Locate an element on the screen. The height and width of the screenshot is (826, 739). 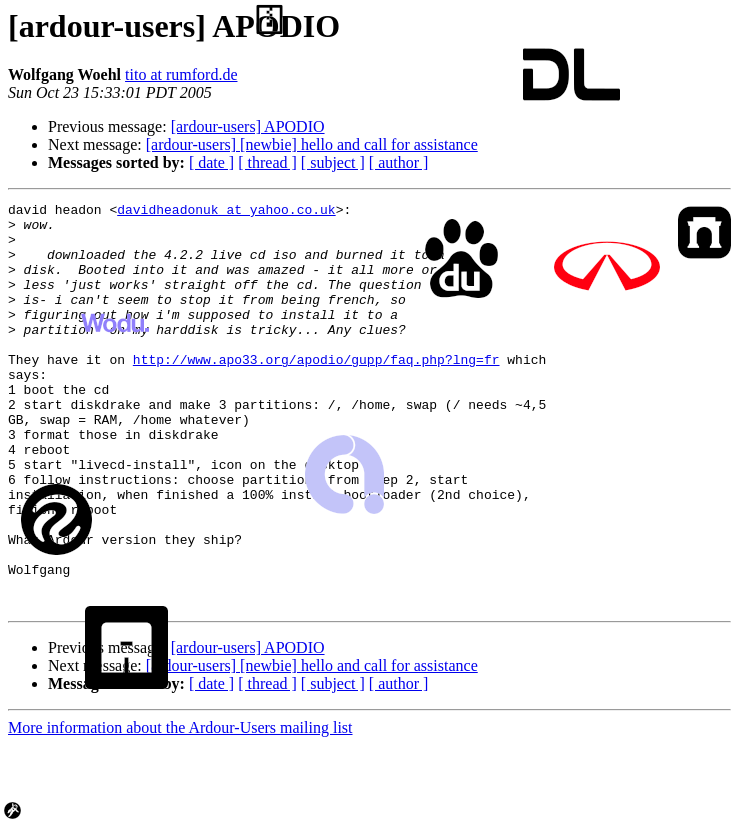
debrid-link service logo is located at coordinates (571, 74).